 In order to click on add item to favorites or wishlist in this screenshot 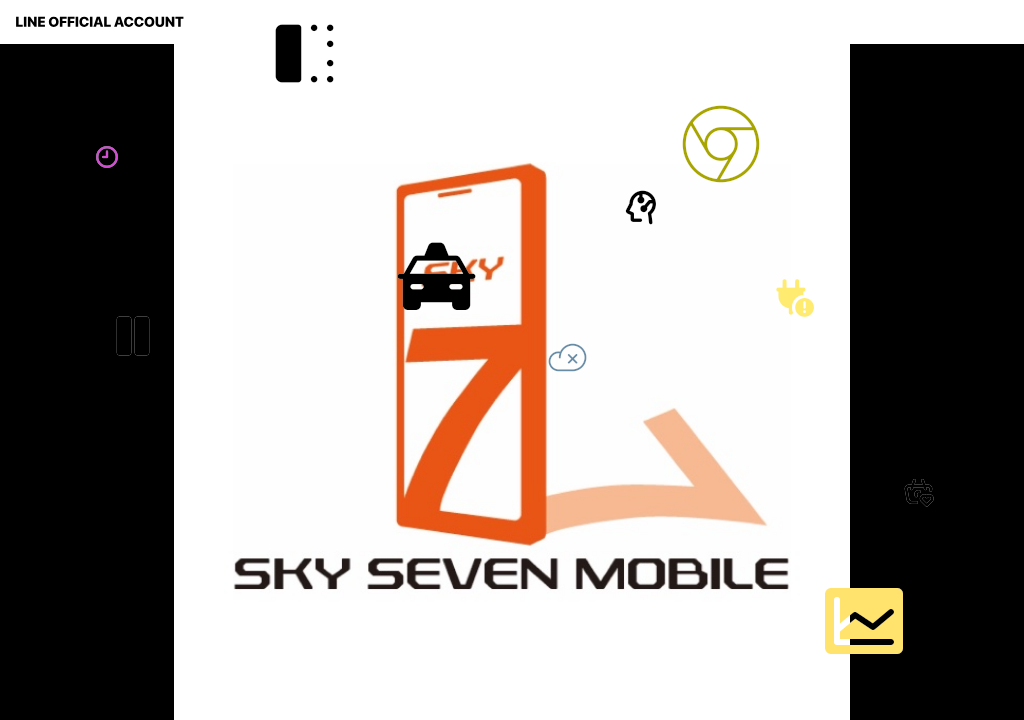, I will do `click(918, 491)`.